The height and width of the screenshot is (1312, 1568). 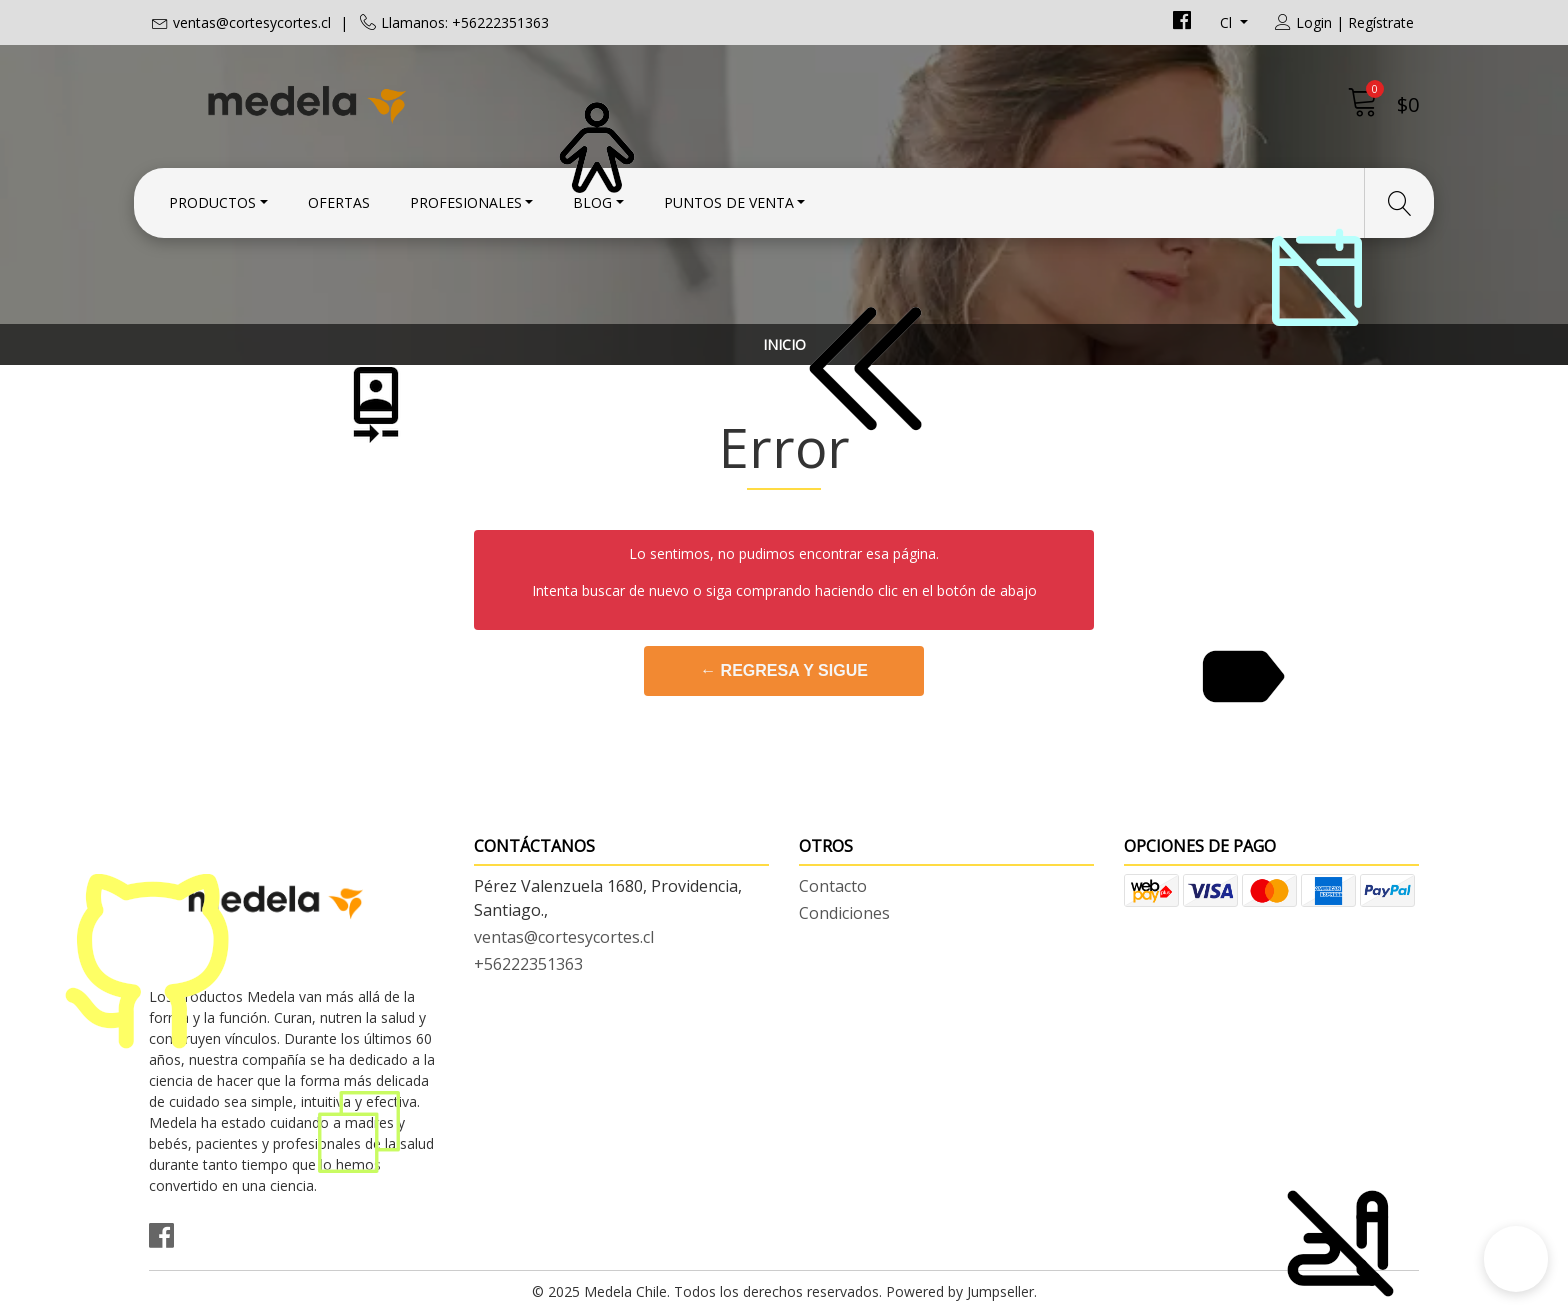 I want to click on view project on GitHub, so click(x=149, y=965).